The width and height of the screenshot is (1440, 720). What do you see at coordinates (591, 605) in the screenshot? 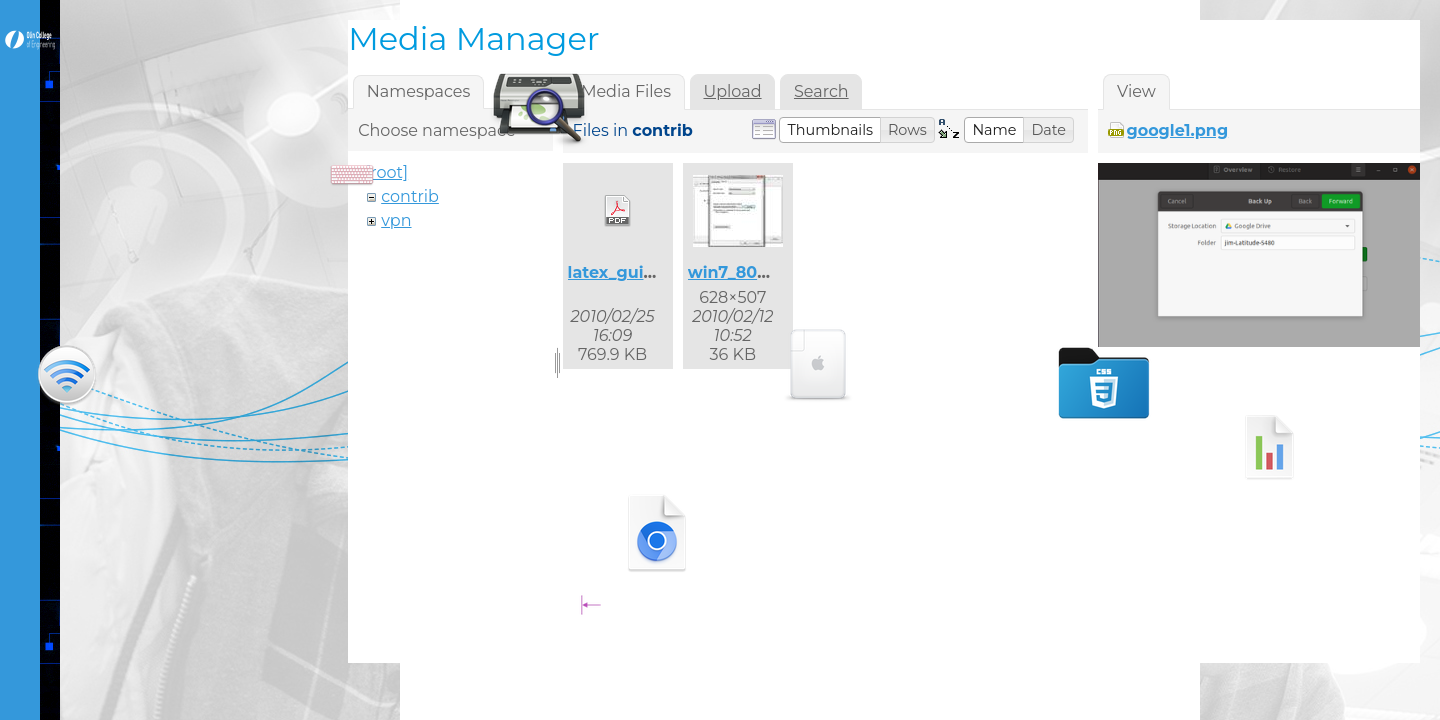
I see `go to the first item in a list or sequence` at bounding box center [591, 605].